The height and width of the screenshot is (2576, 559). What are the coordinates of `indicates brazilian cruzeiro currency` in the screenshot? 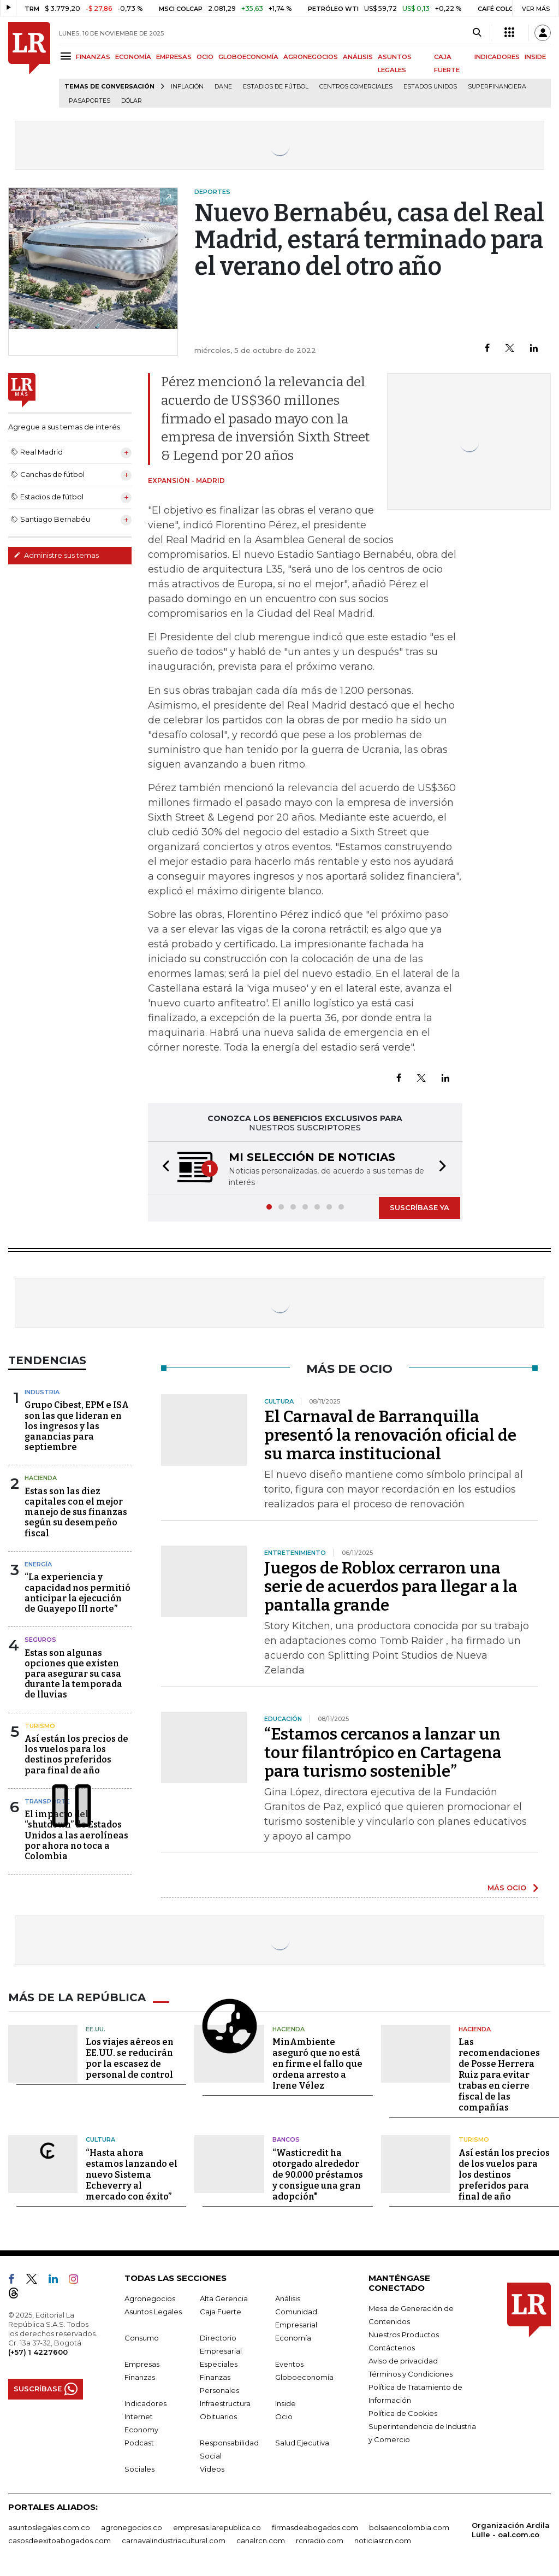 It's located at (47, 2150).